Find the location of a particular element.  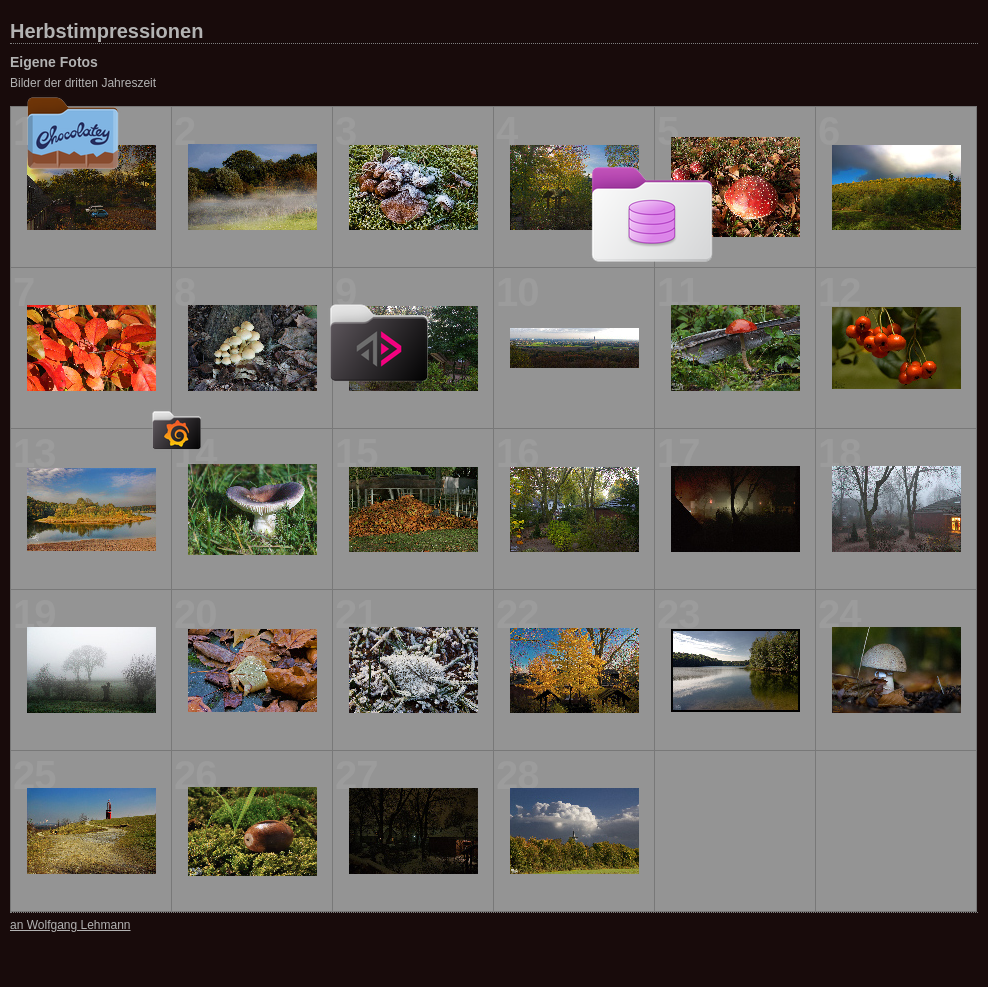

open folder containing LibreOffice Base database files is located at coordinates (651, 217).